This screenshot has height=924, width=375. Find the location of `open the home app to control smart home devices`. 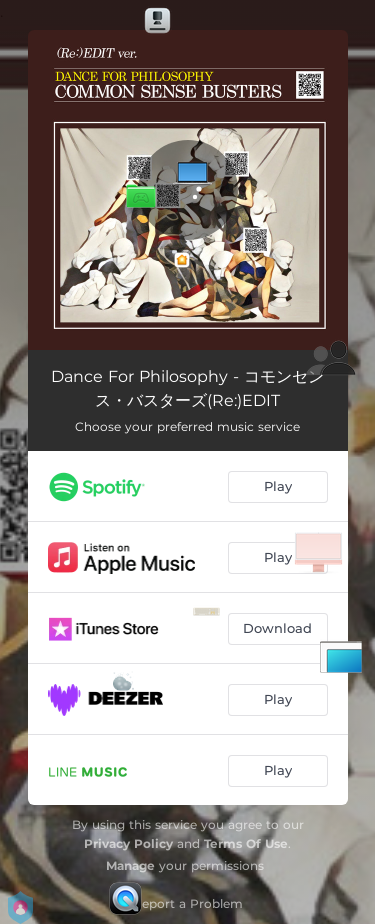

open the home app to control smart home devices is located at coordinates (182, 260).